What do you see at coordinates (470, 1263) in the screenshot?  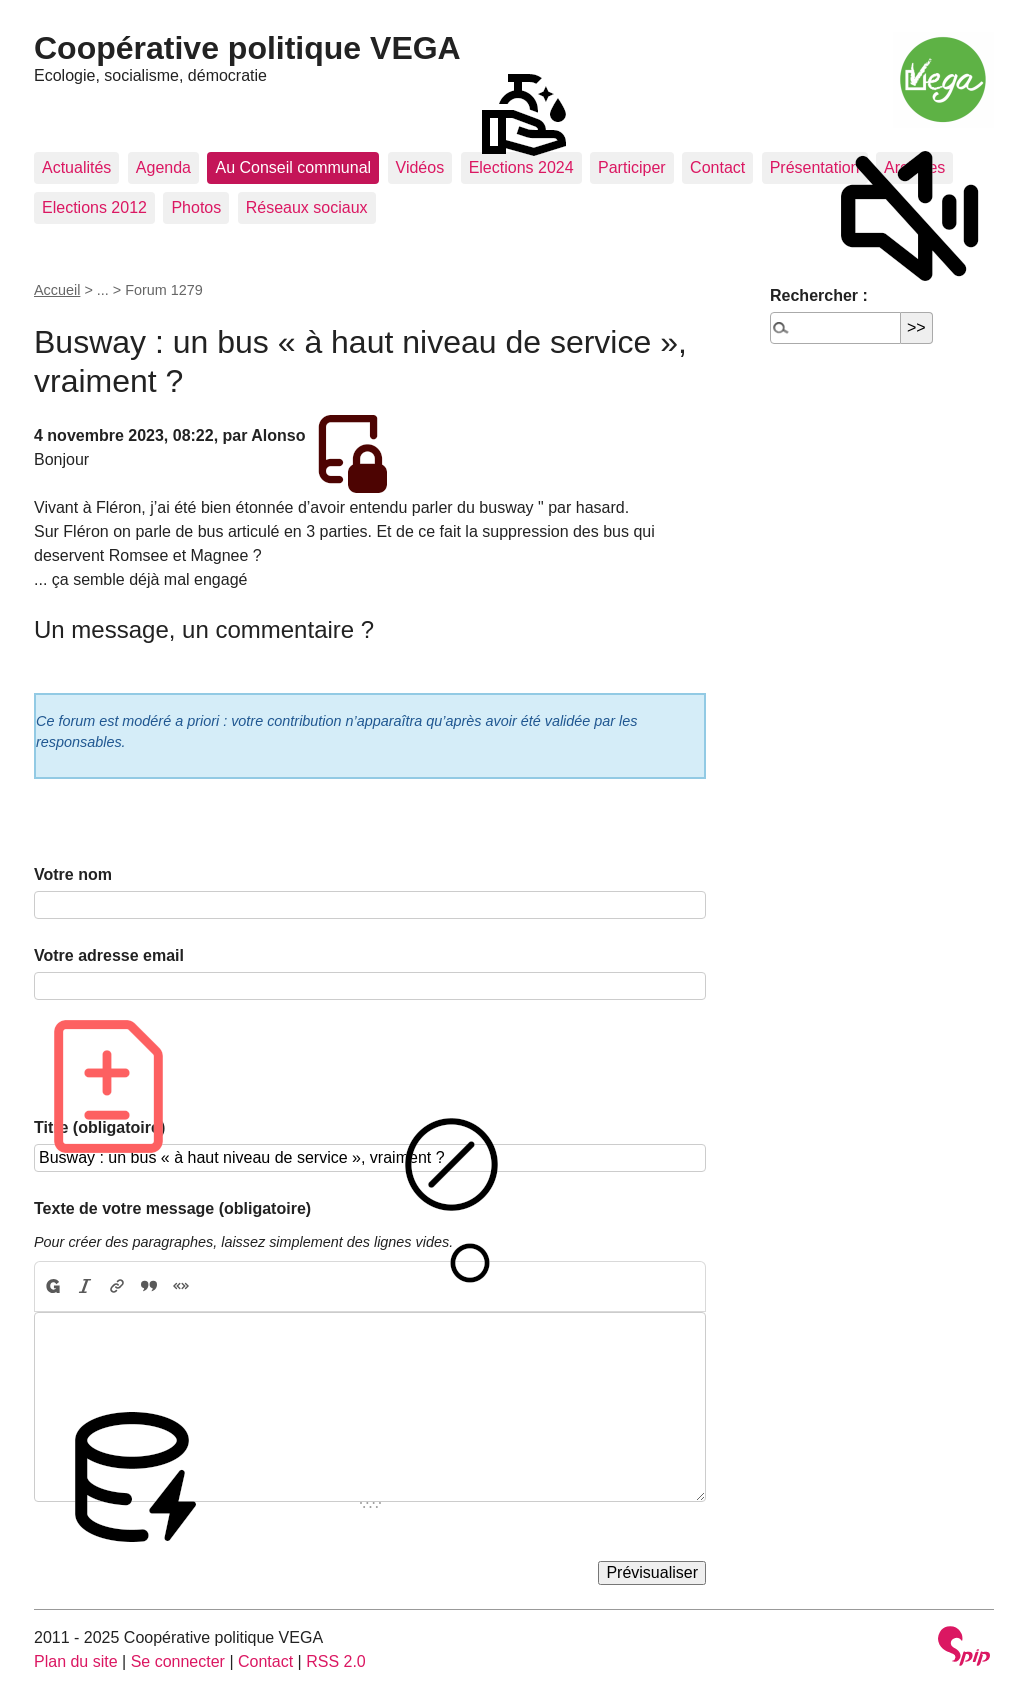 I see `indicates an unread or new item` at bounding box center [470, 1263].